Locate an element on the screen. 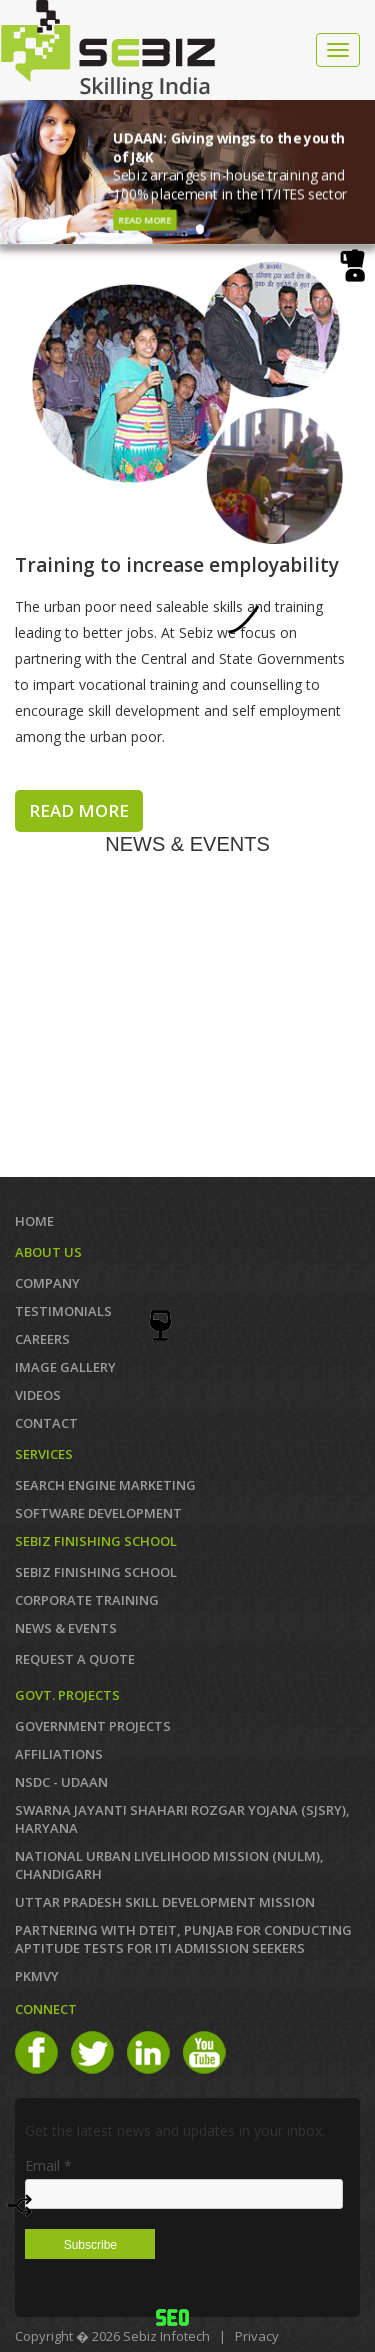 The width and height of the screenshot is (375, 2352). apply ease-in animation timing is located at coordinates (243, 619).